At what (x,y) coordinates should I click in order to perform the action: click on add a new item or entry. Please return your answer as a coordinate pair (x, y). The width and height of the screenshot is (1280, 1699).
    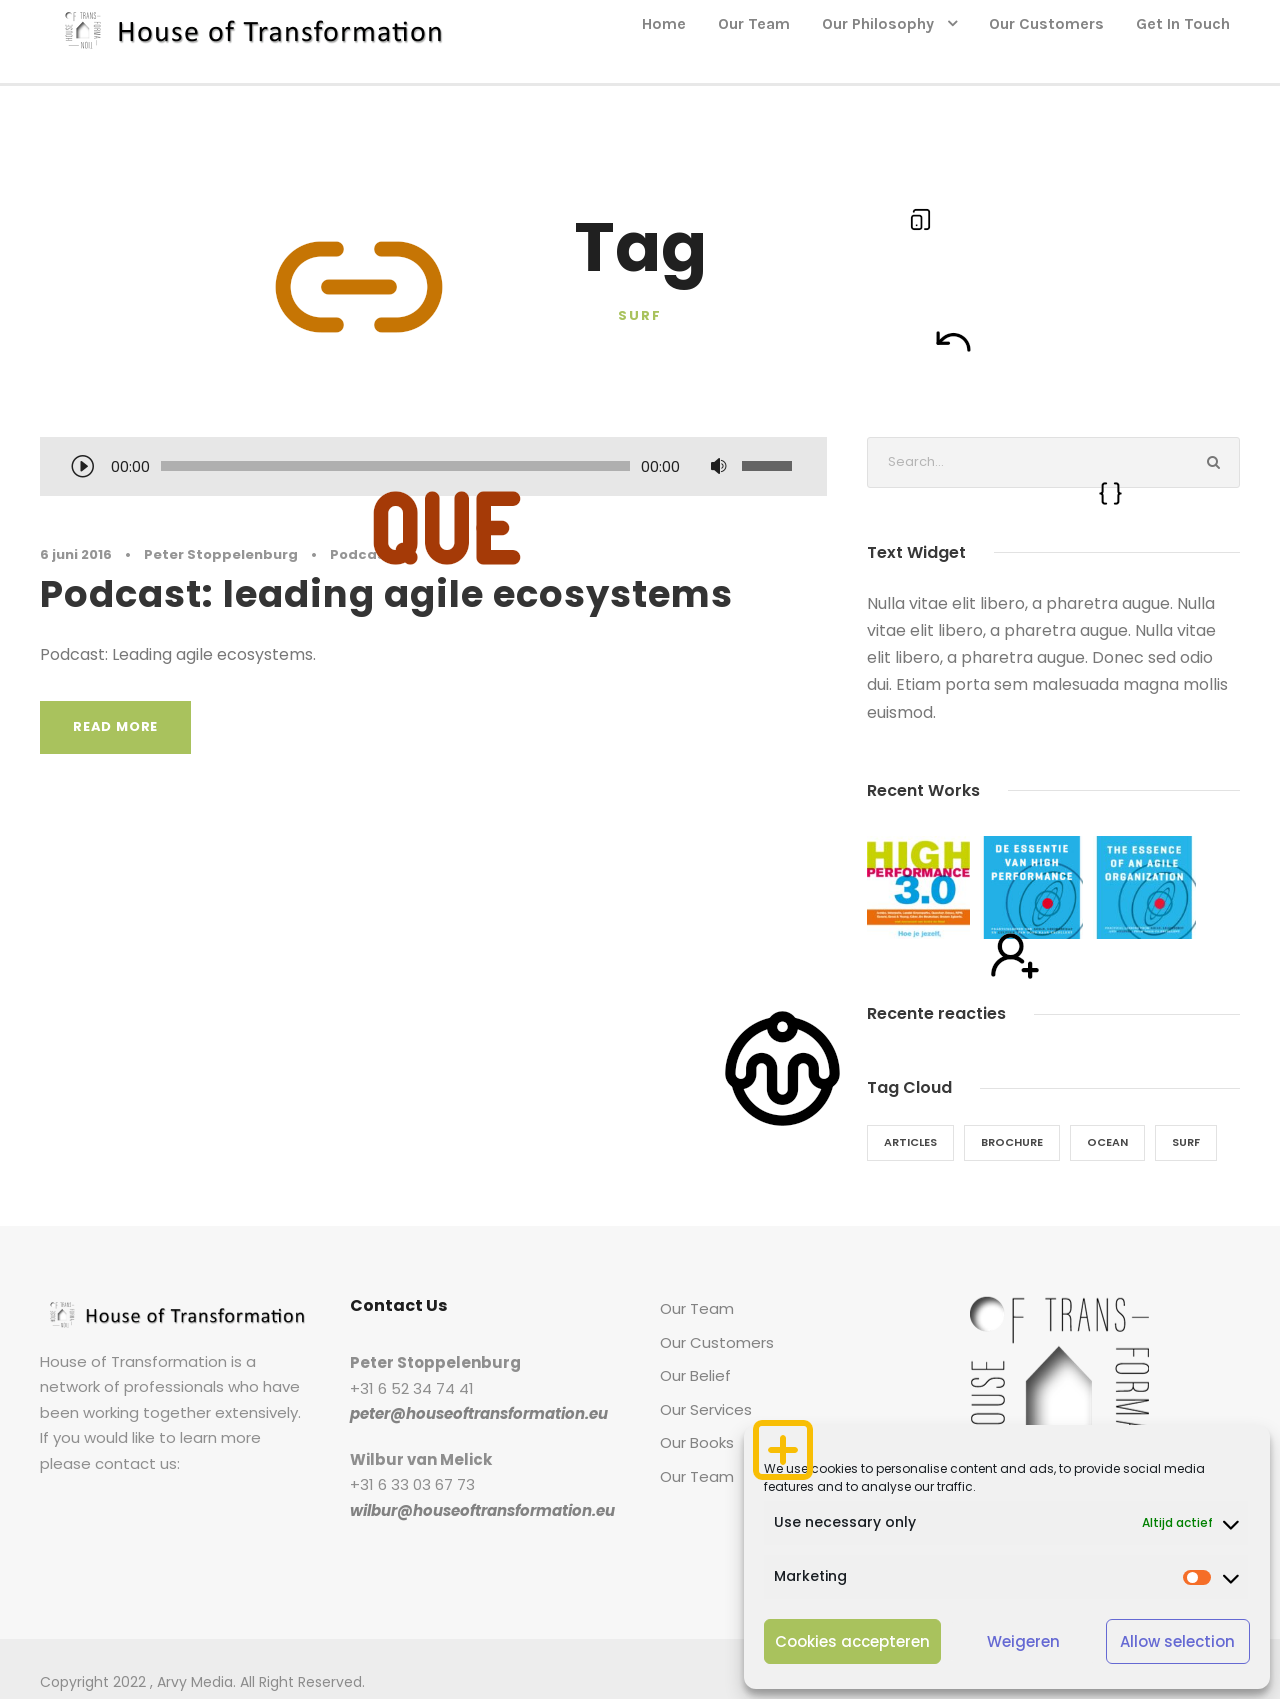
    Looking at the image, I should click on (783, 1450).